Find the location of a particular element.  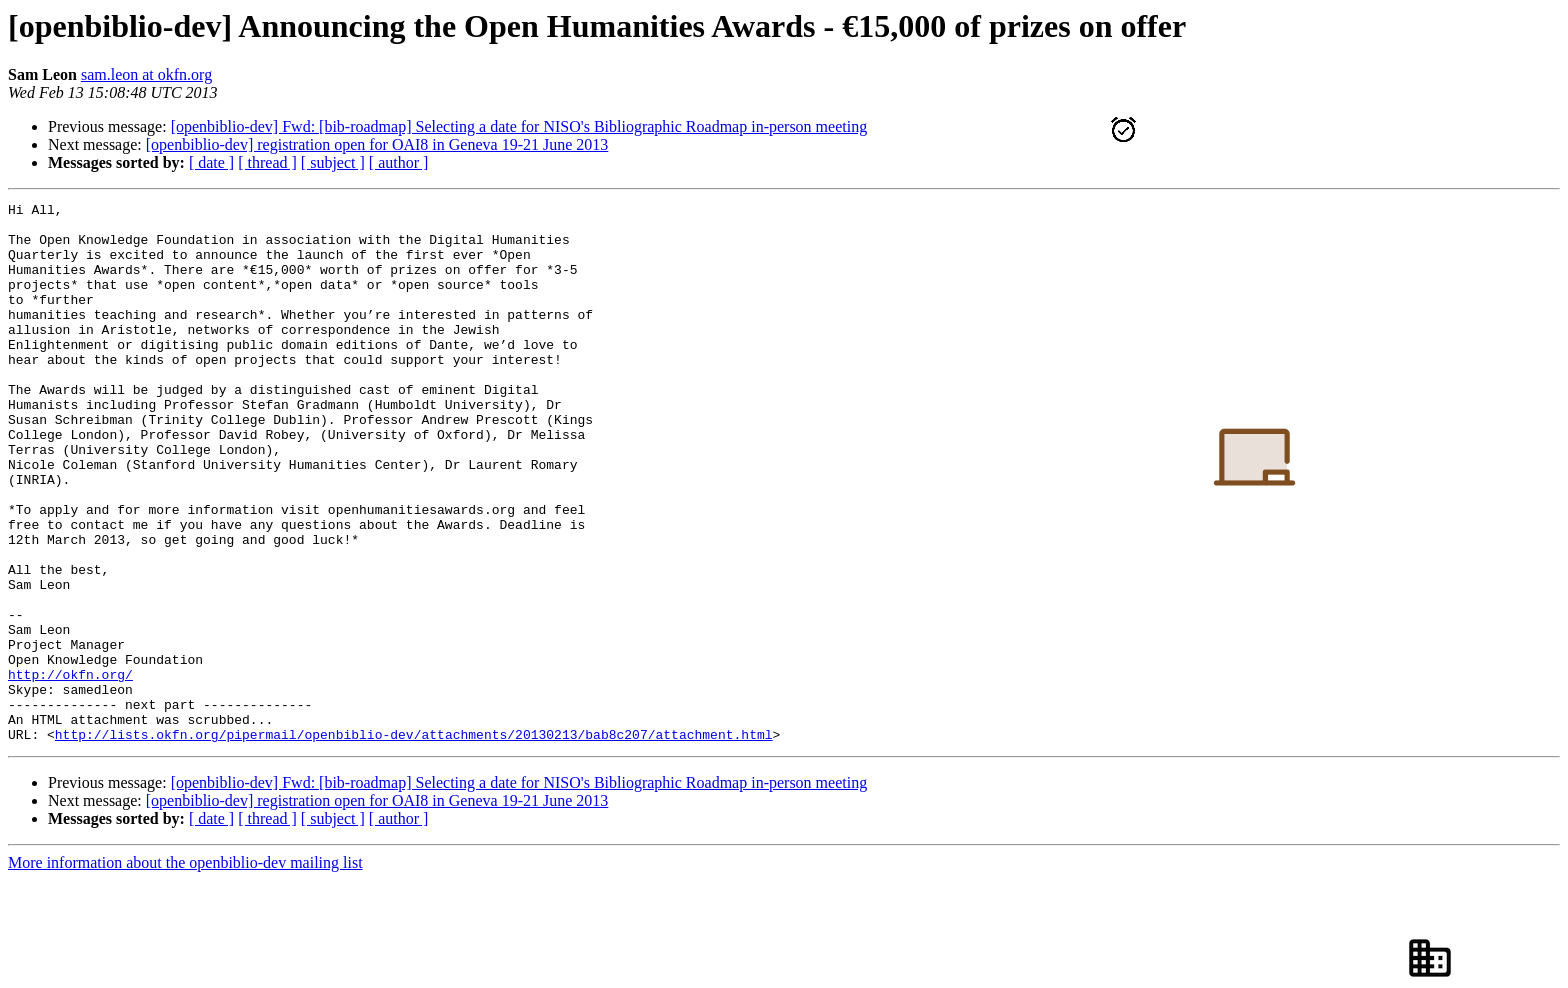

access presentation or whiteboard mode is located at coordinates (1254, 458).